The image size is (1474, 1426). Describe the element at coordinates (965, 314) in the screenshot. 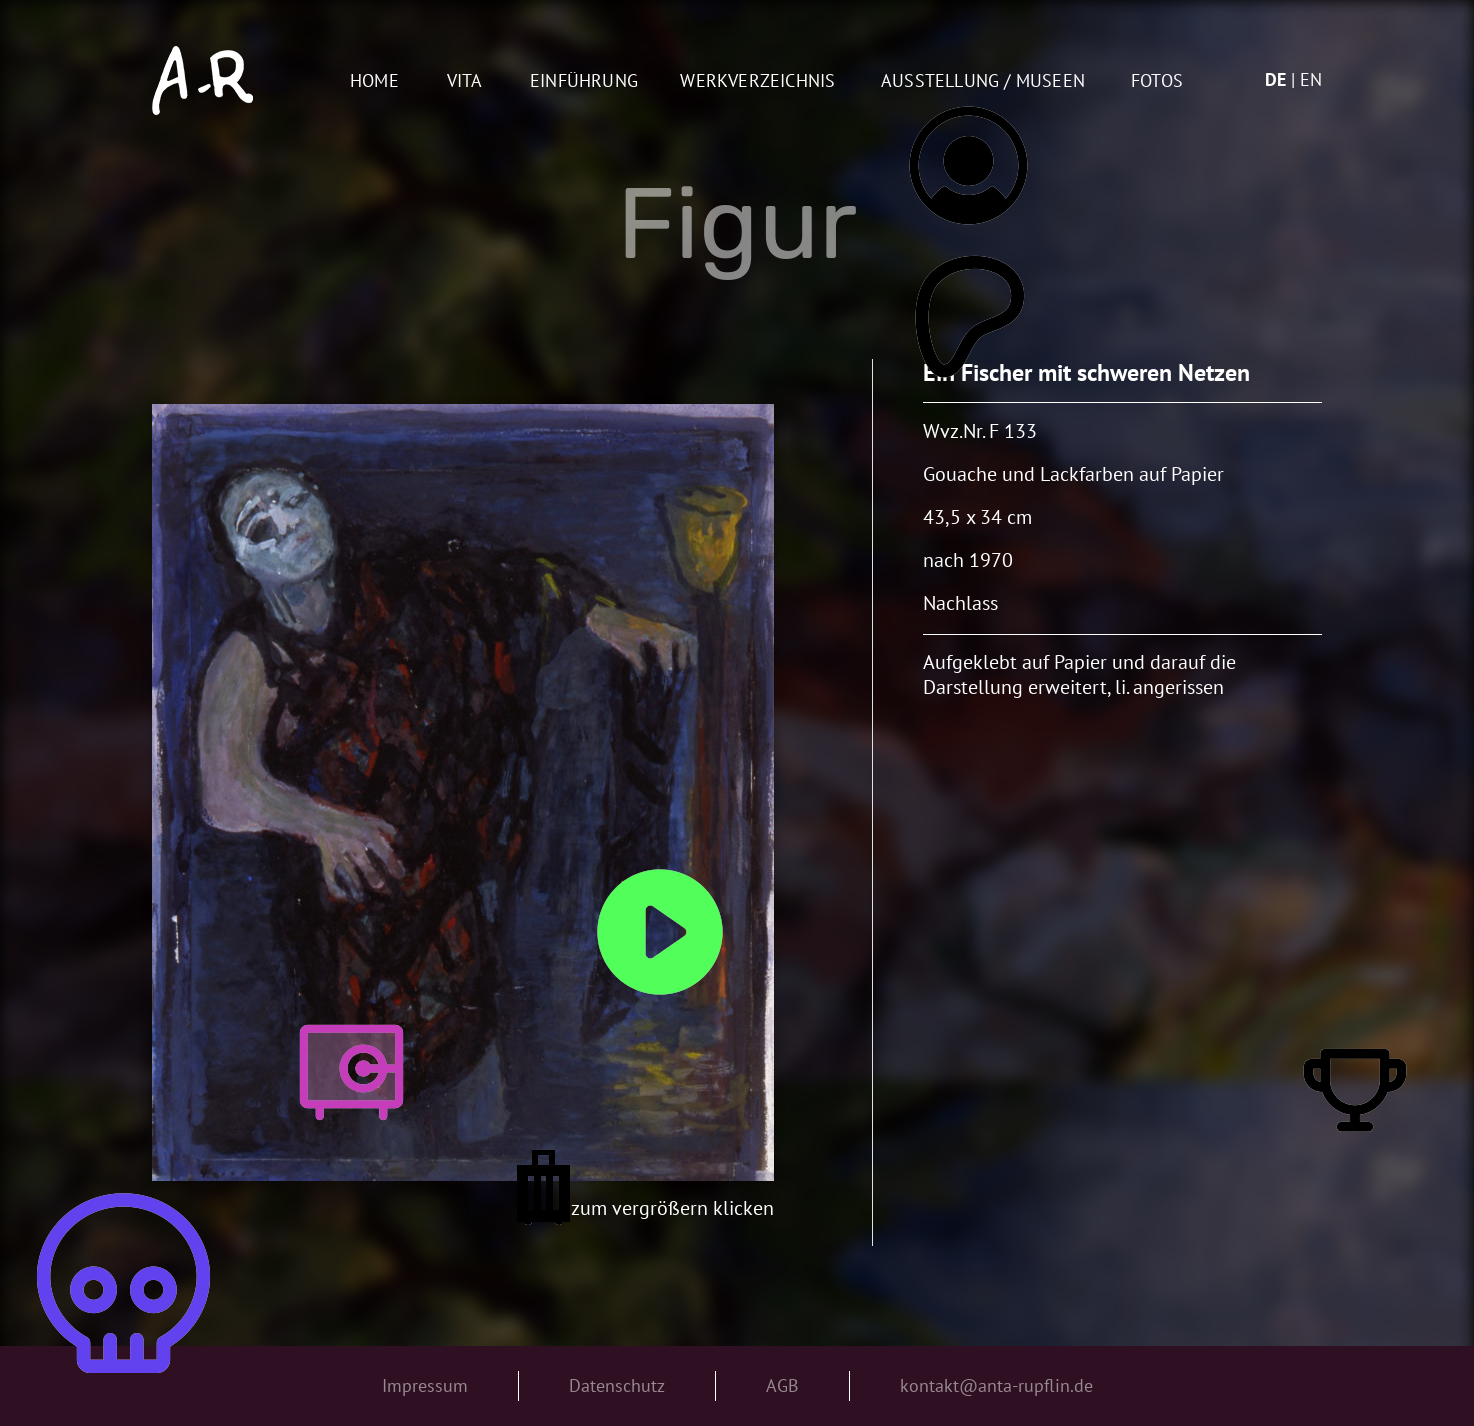

I see `visit creator's patreon page` at that location.